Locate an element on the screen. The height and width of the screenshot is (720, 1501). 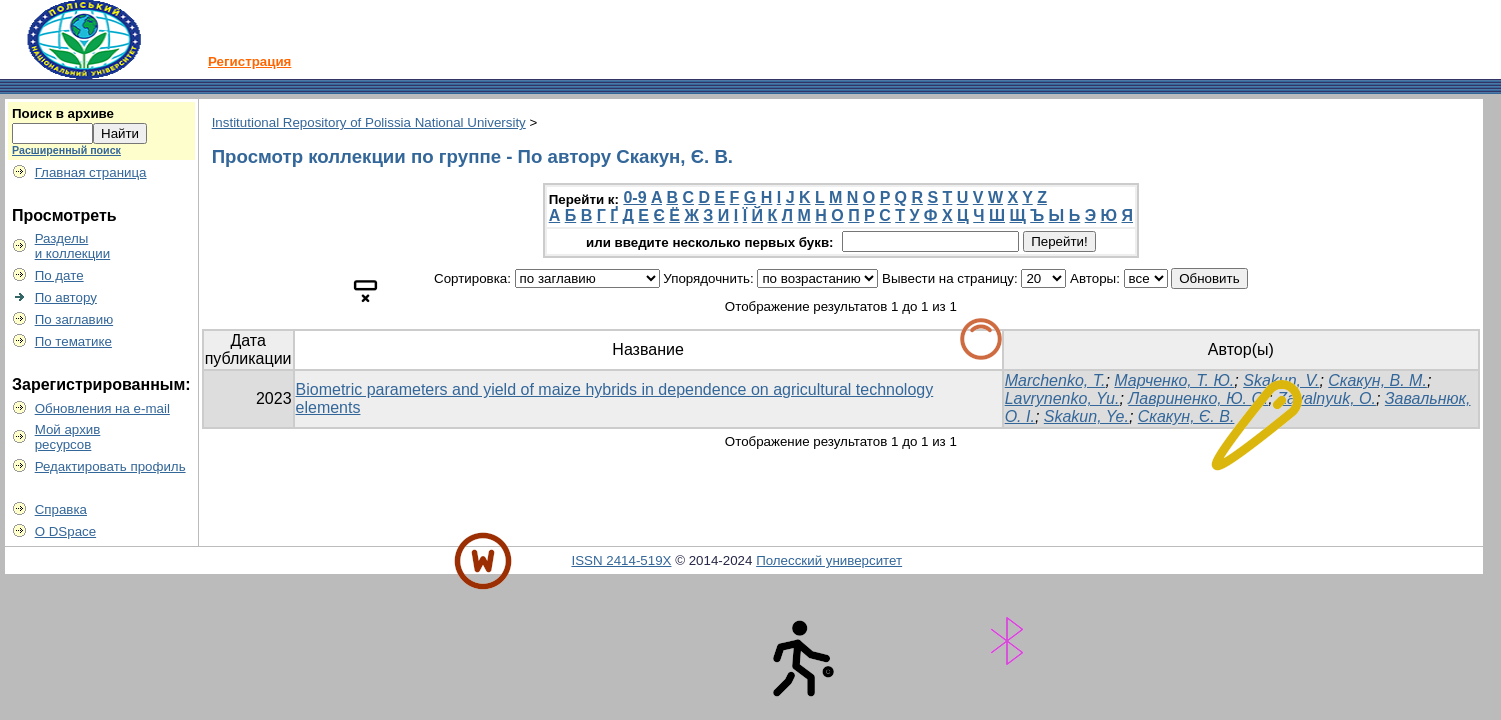
access sewing or tailoring tools is located at coordinates (1257, 425).